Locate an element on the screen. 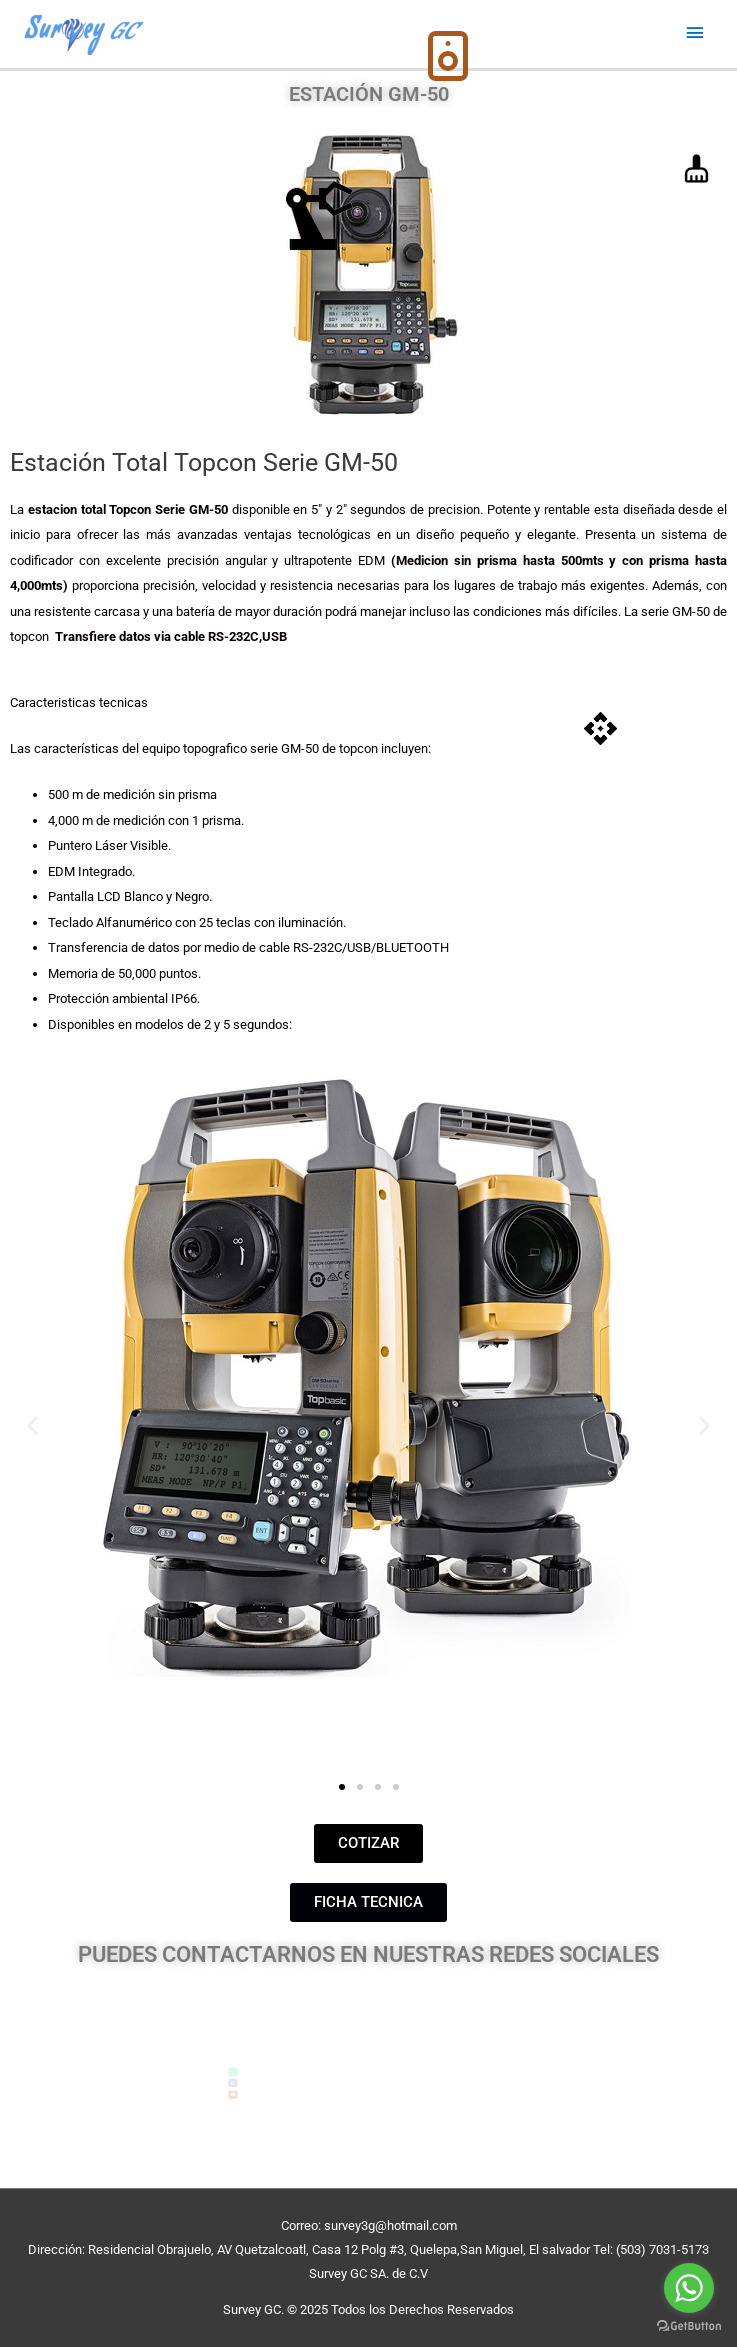  adjust speaker or audio output settings is located at coordinates (448, 56).